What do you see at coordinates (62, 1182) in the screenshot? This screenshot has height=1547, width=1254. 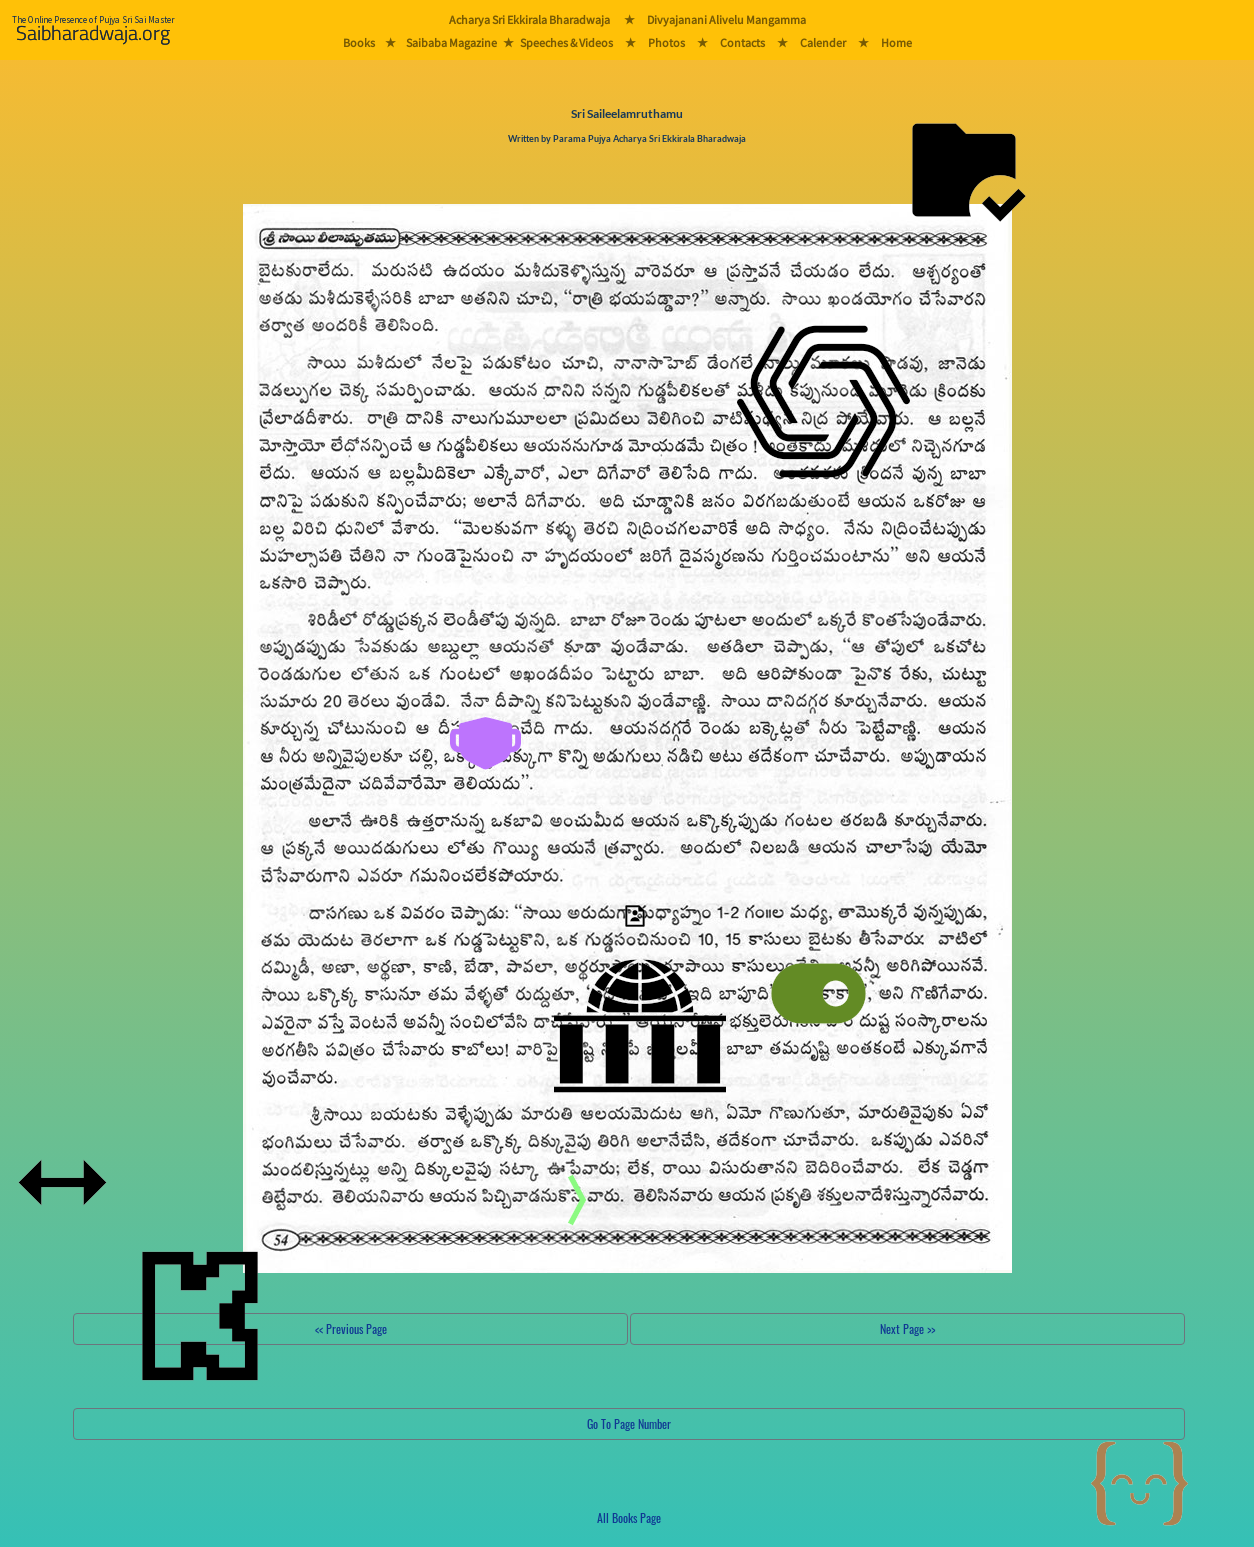 I see `expand content horizontally` at bounding box center [62, 1182].